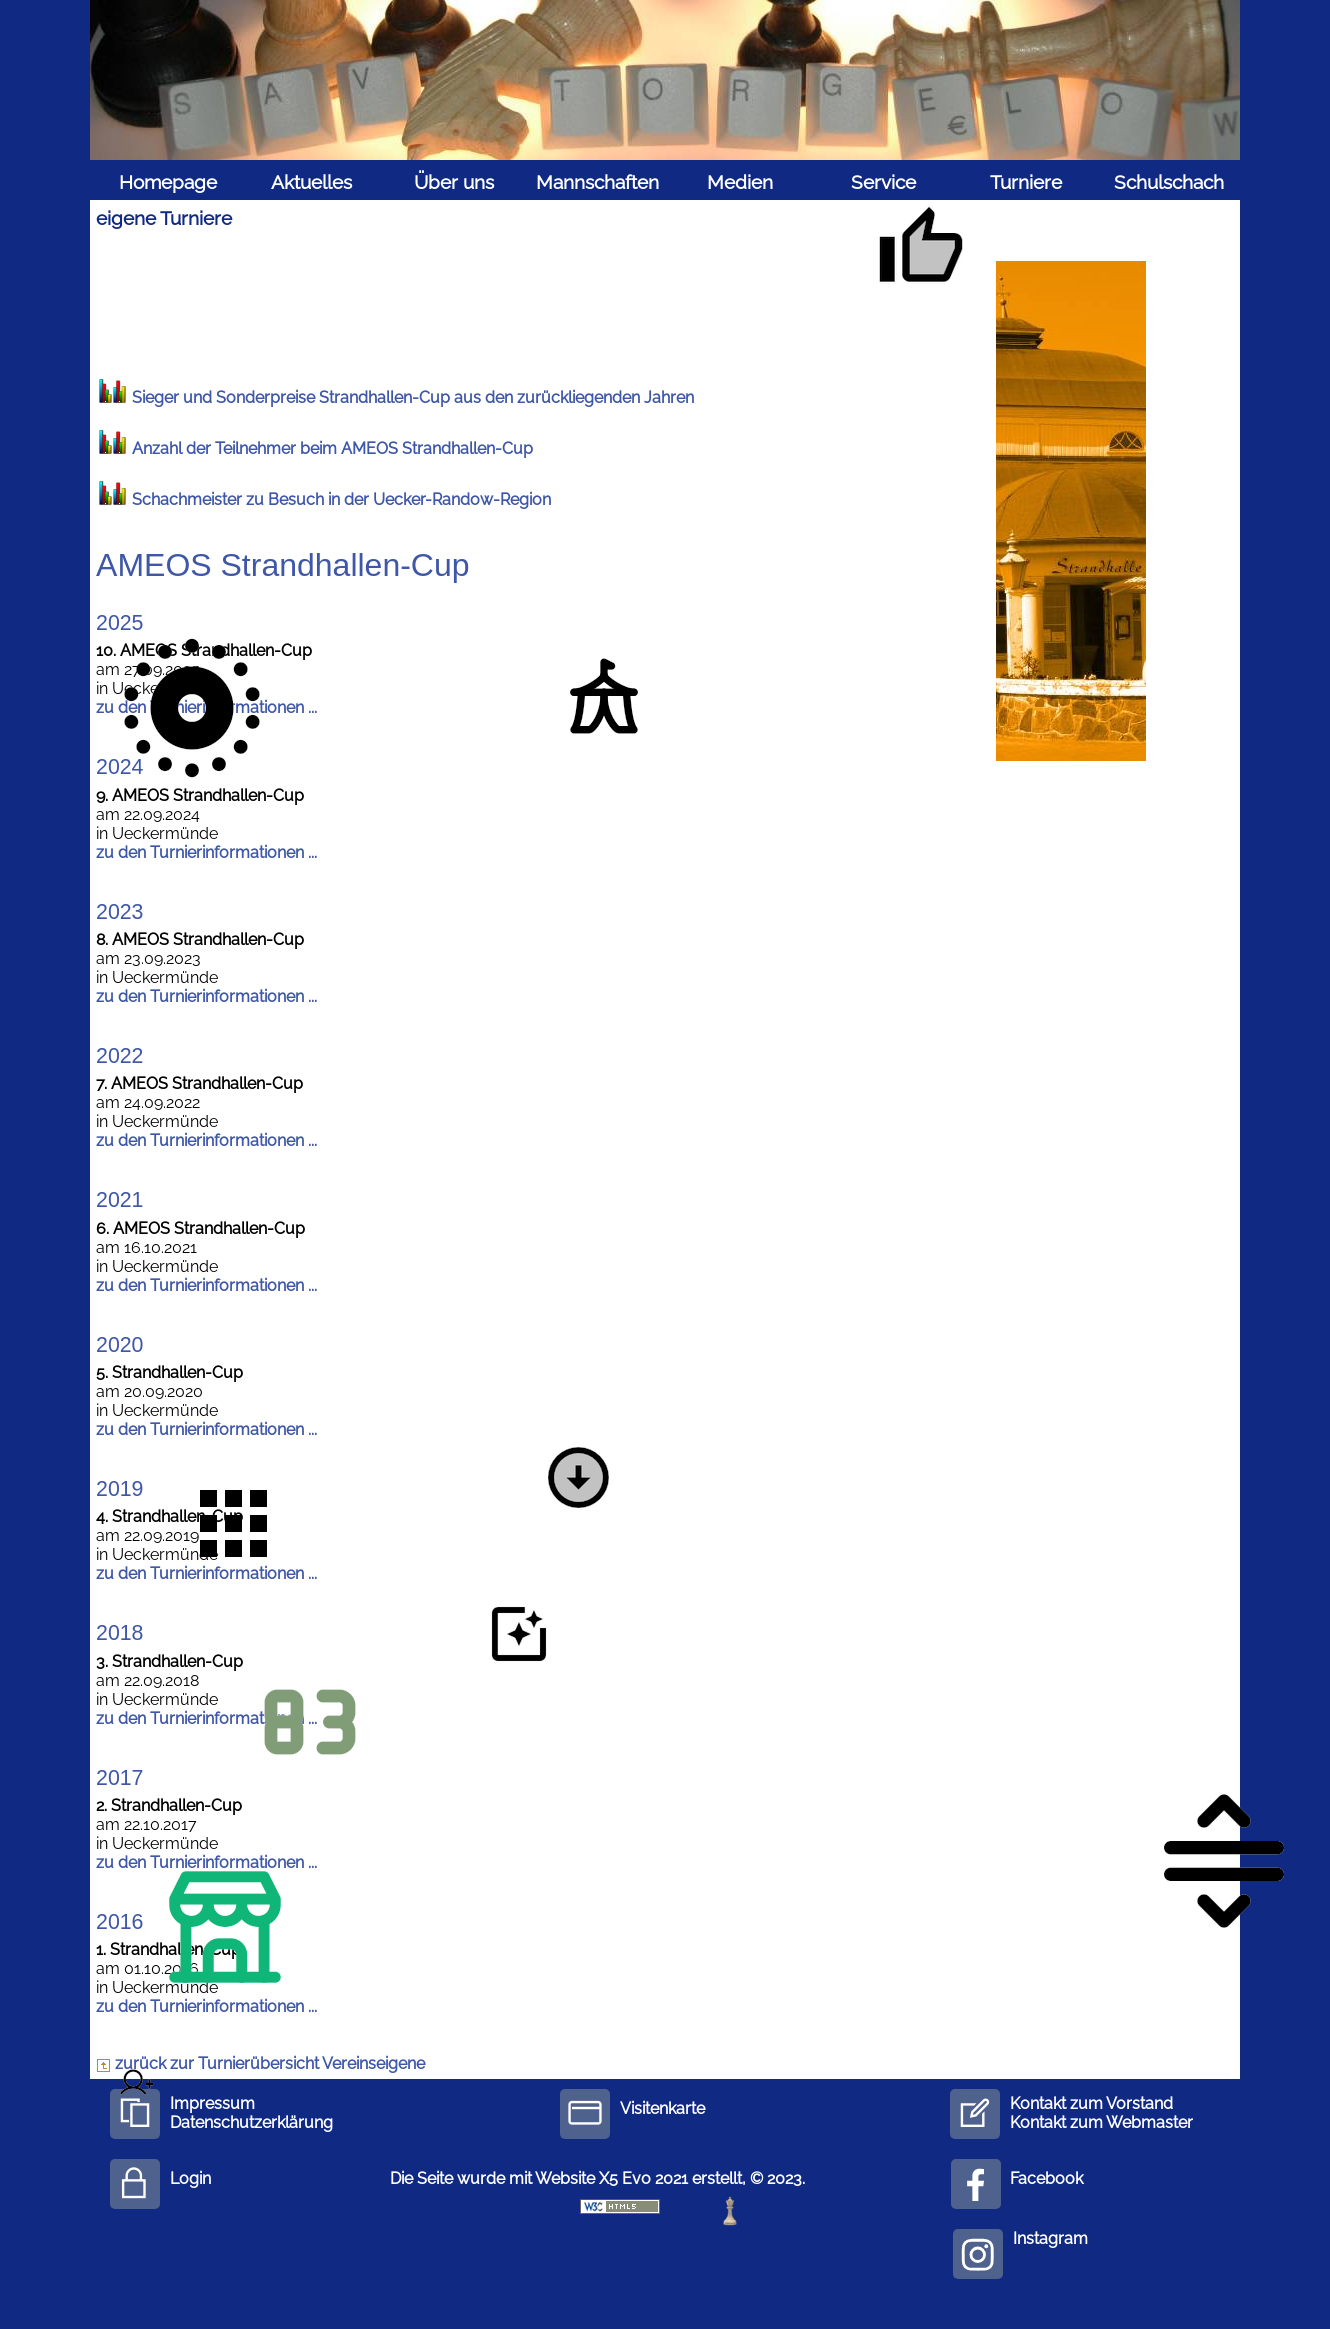 Image resolution: width=1330 pixels, height=2329 pixels. I want to click on apply a filter or effect to a photo, so click(519, 1634).